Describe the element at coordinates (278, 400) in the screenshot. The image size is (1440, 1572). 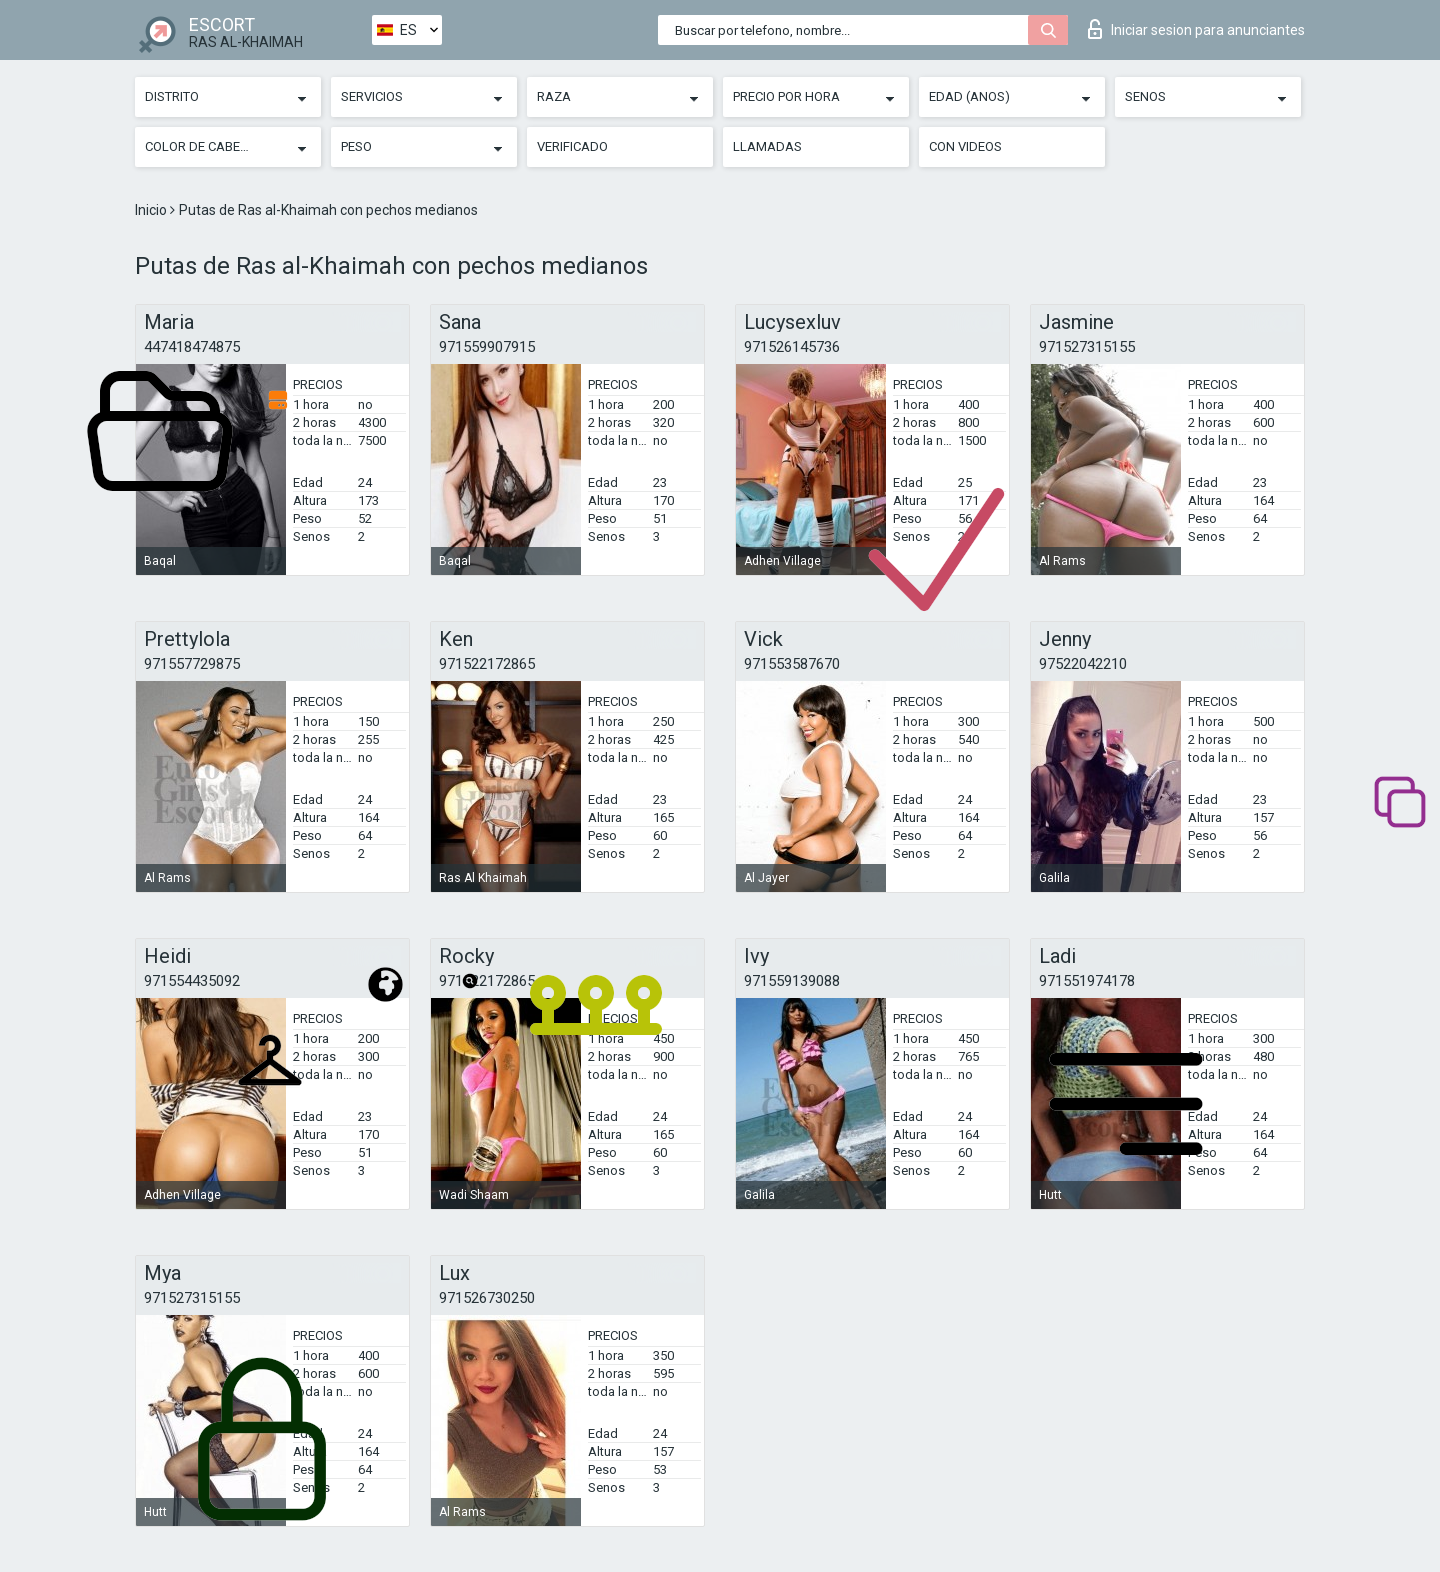
I see `access storage or hard drive settings` at that location.